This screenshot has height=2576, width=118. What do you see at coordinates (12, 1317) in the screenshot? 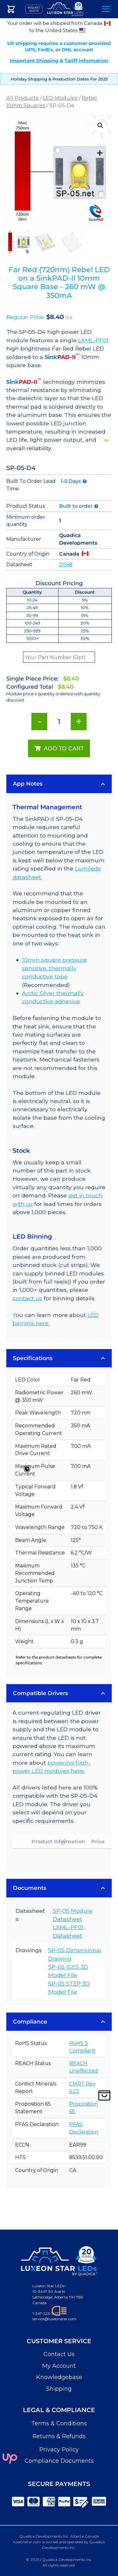
I see `toggle desk lamp or lighting settings` at bounding box center [12, 1317].